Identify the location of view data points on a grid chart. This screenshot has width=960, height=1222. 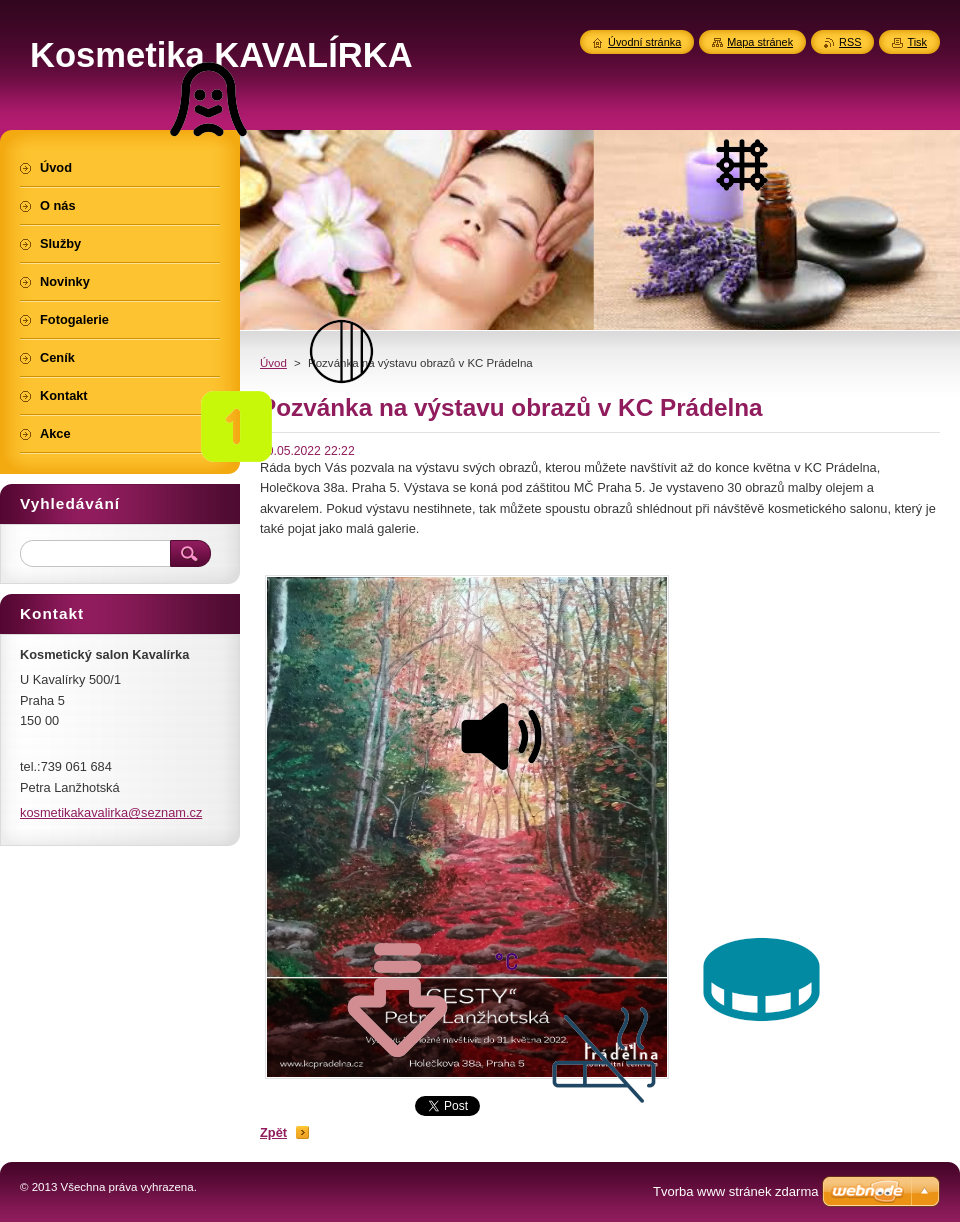
(742, 165).